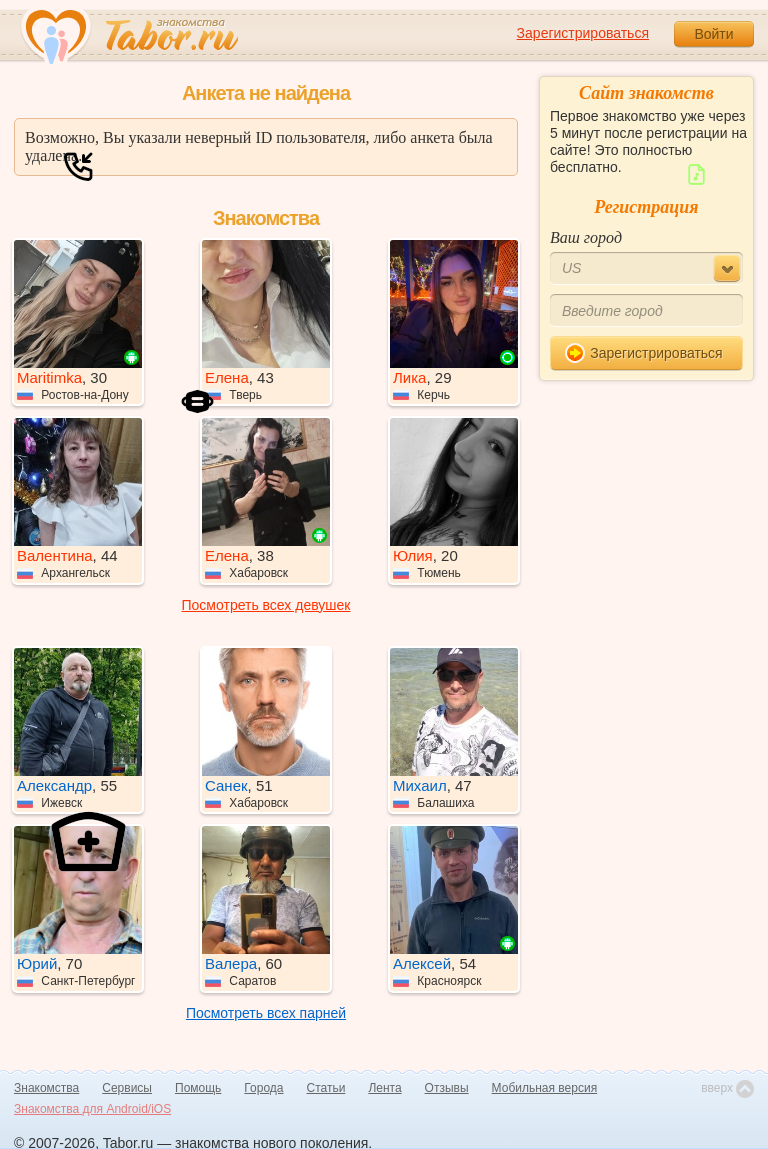 This screenshot has width=768, height=1149. I want to click on incoming call notification, so click(79, 166).